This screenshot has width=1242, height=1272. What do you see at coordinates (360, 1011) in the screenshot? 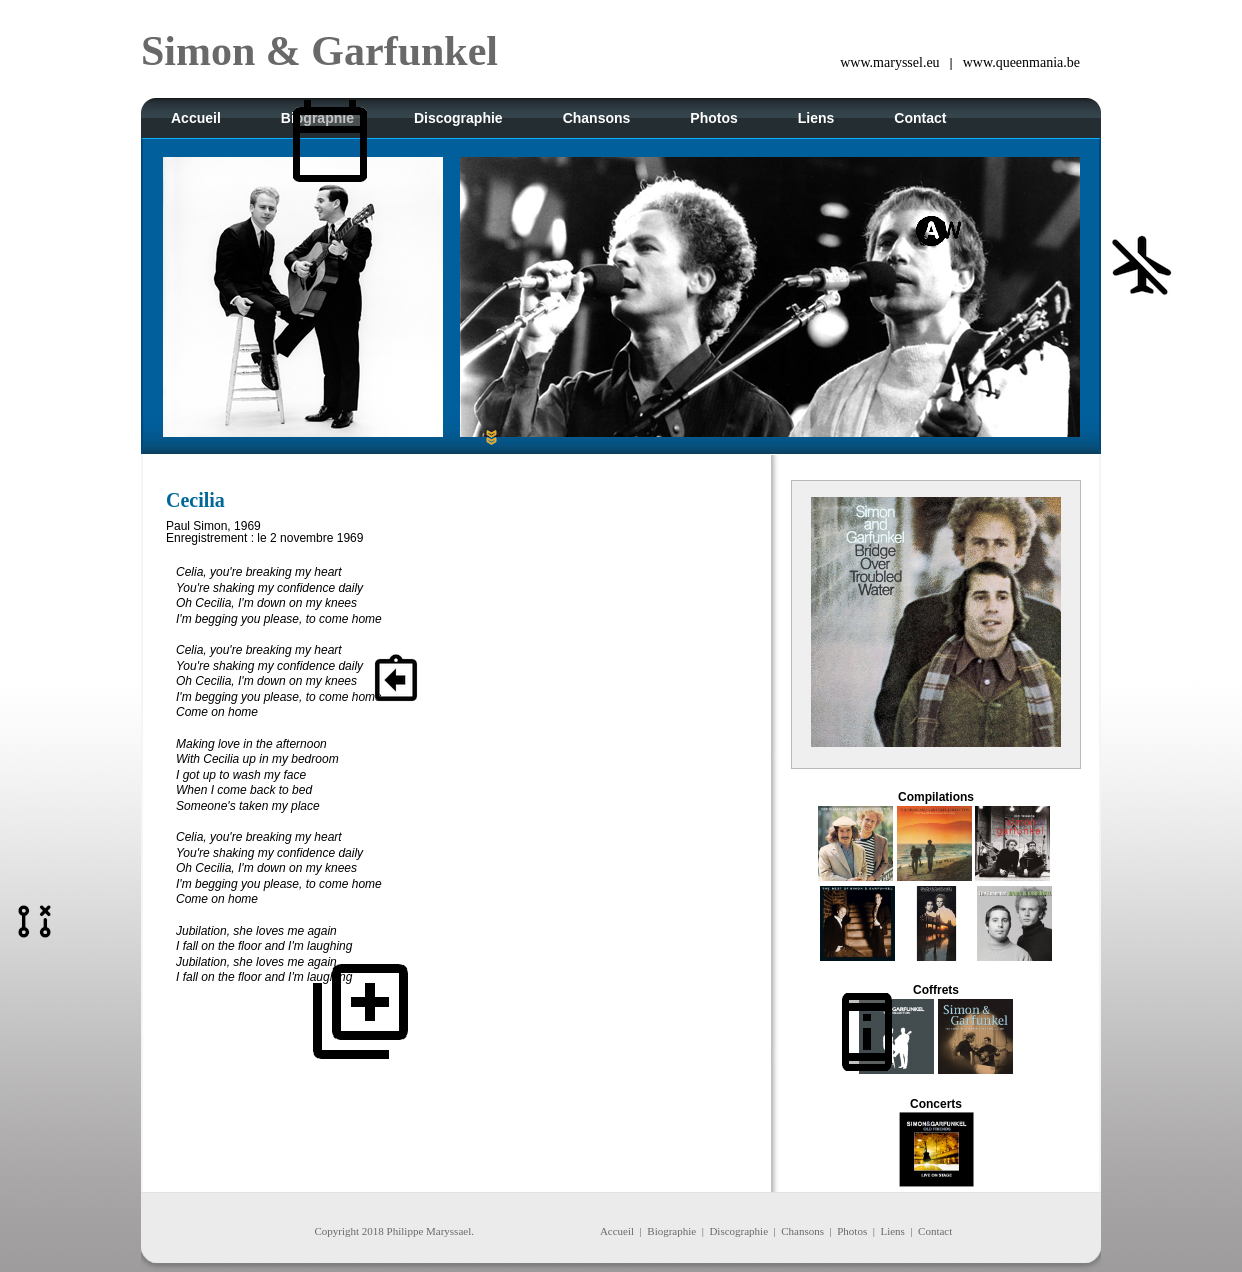
I see `add item to your library` at bounding box center [360, 1011].